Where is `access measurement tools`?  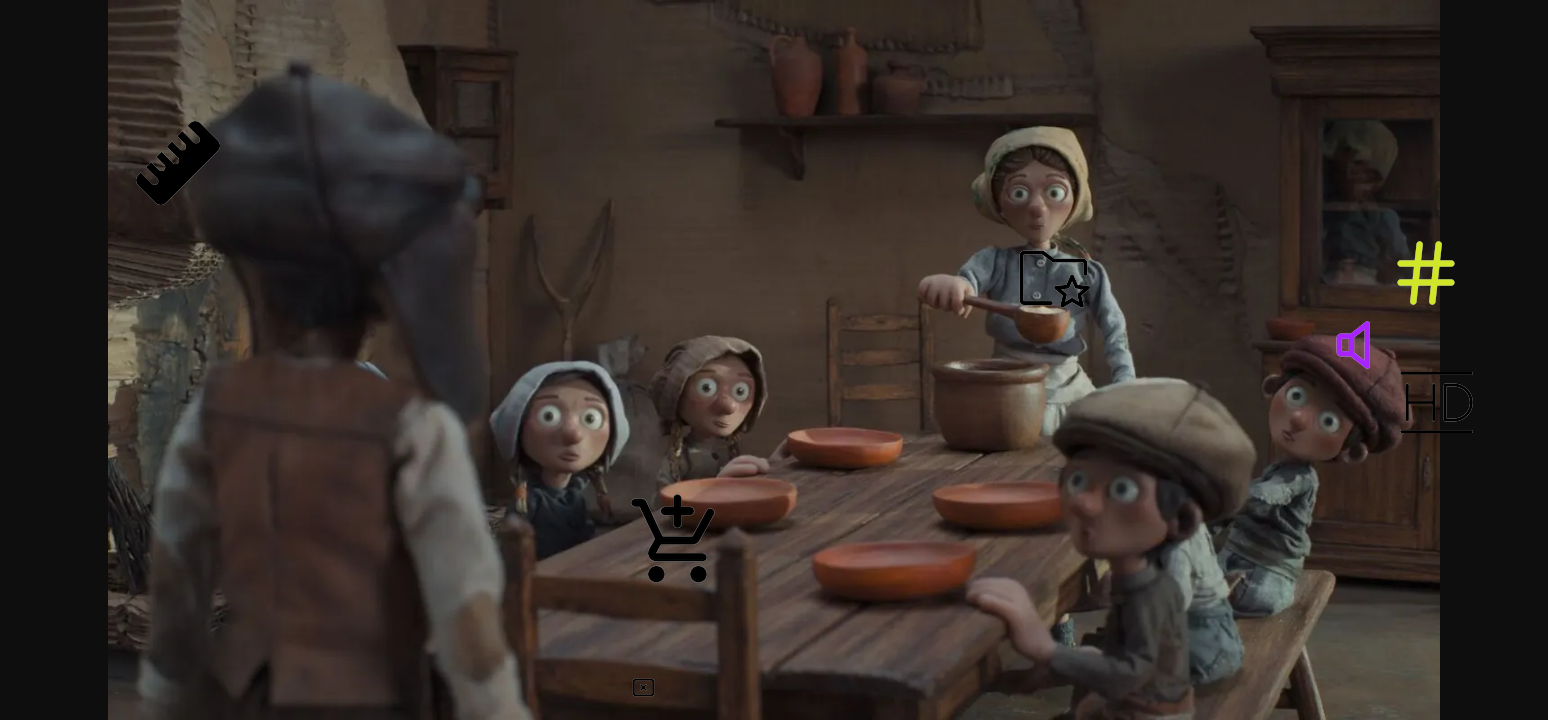 access measurement tools is located at coordinates (178, 163).